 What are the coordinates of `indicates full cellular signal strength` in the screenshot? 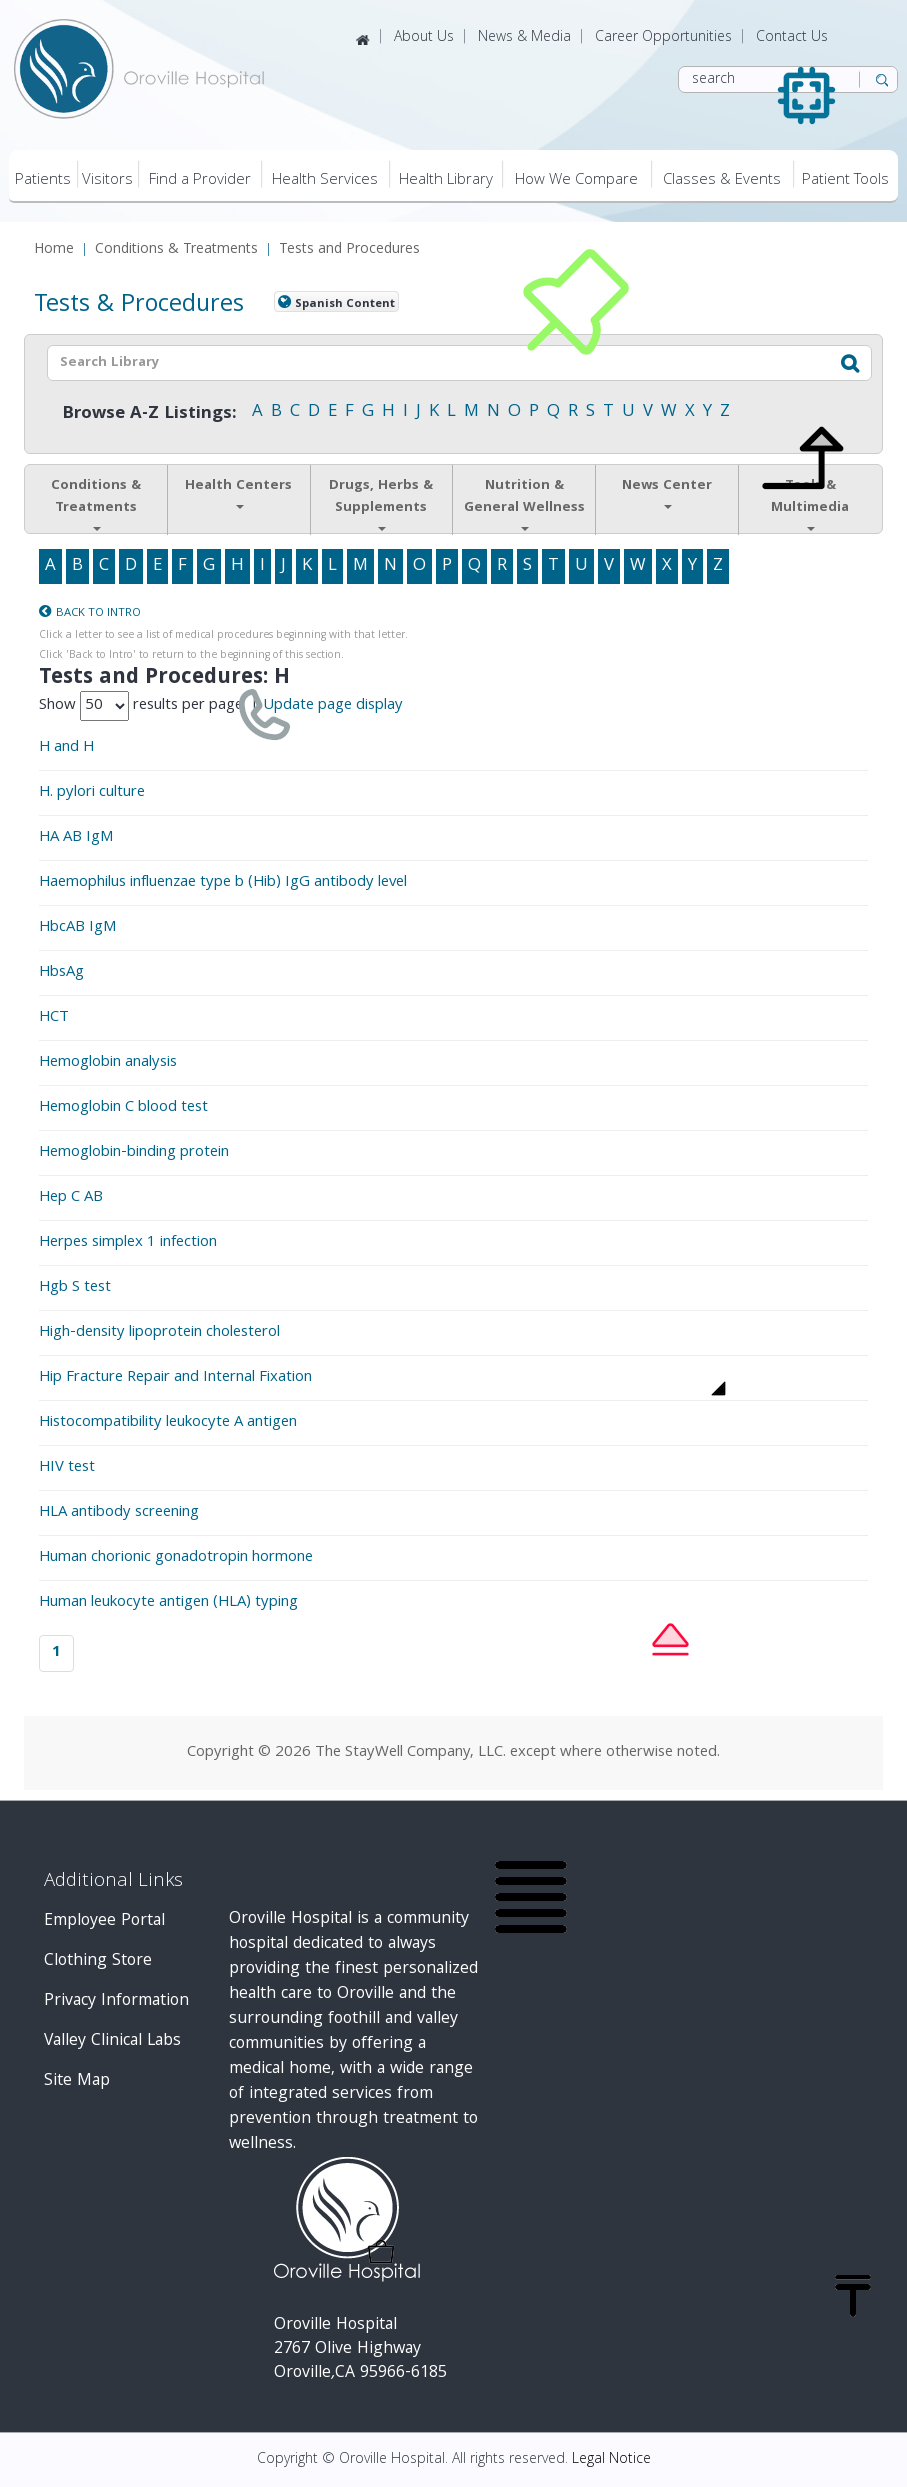 It's located at (718, 1388).